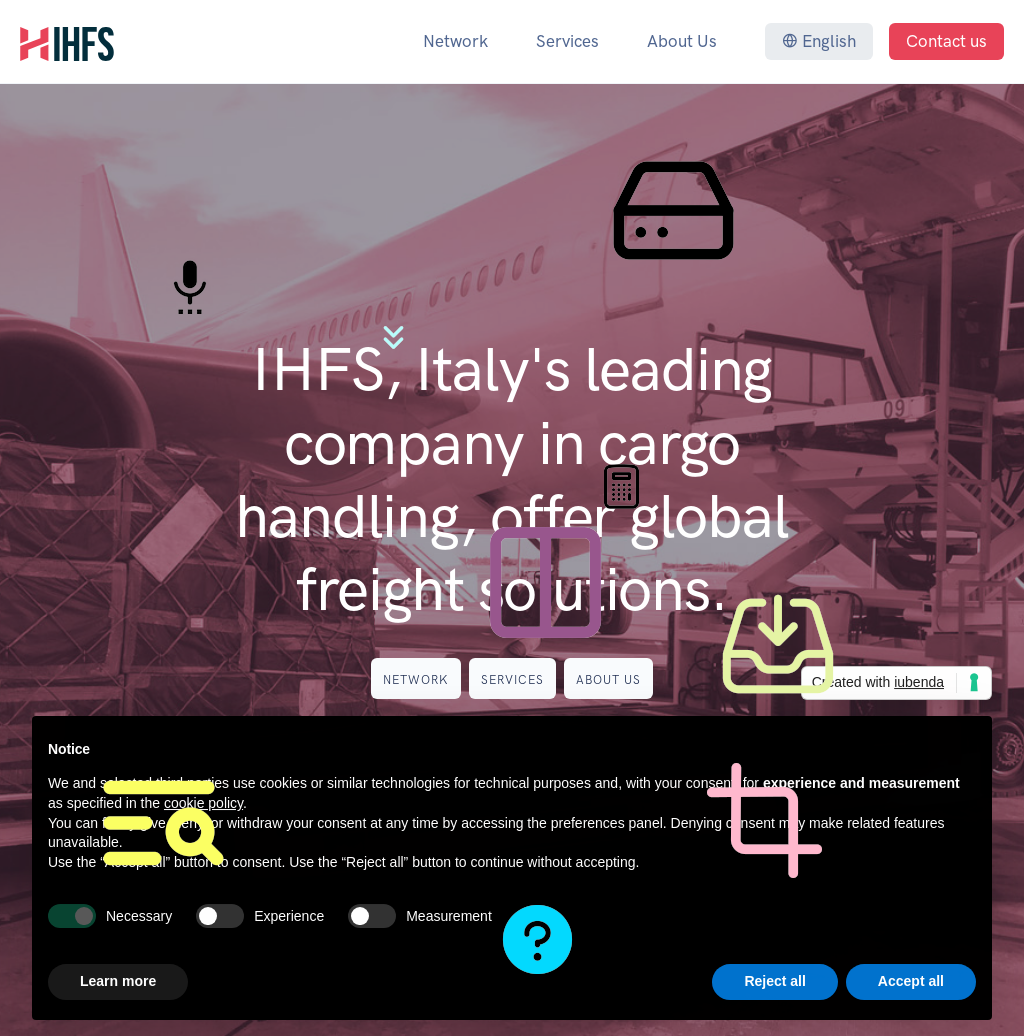  Describe the element at coordinates (537, 939) in the screenshot. I see `access help or support` at that location.